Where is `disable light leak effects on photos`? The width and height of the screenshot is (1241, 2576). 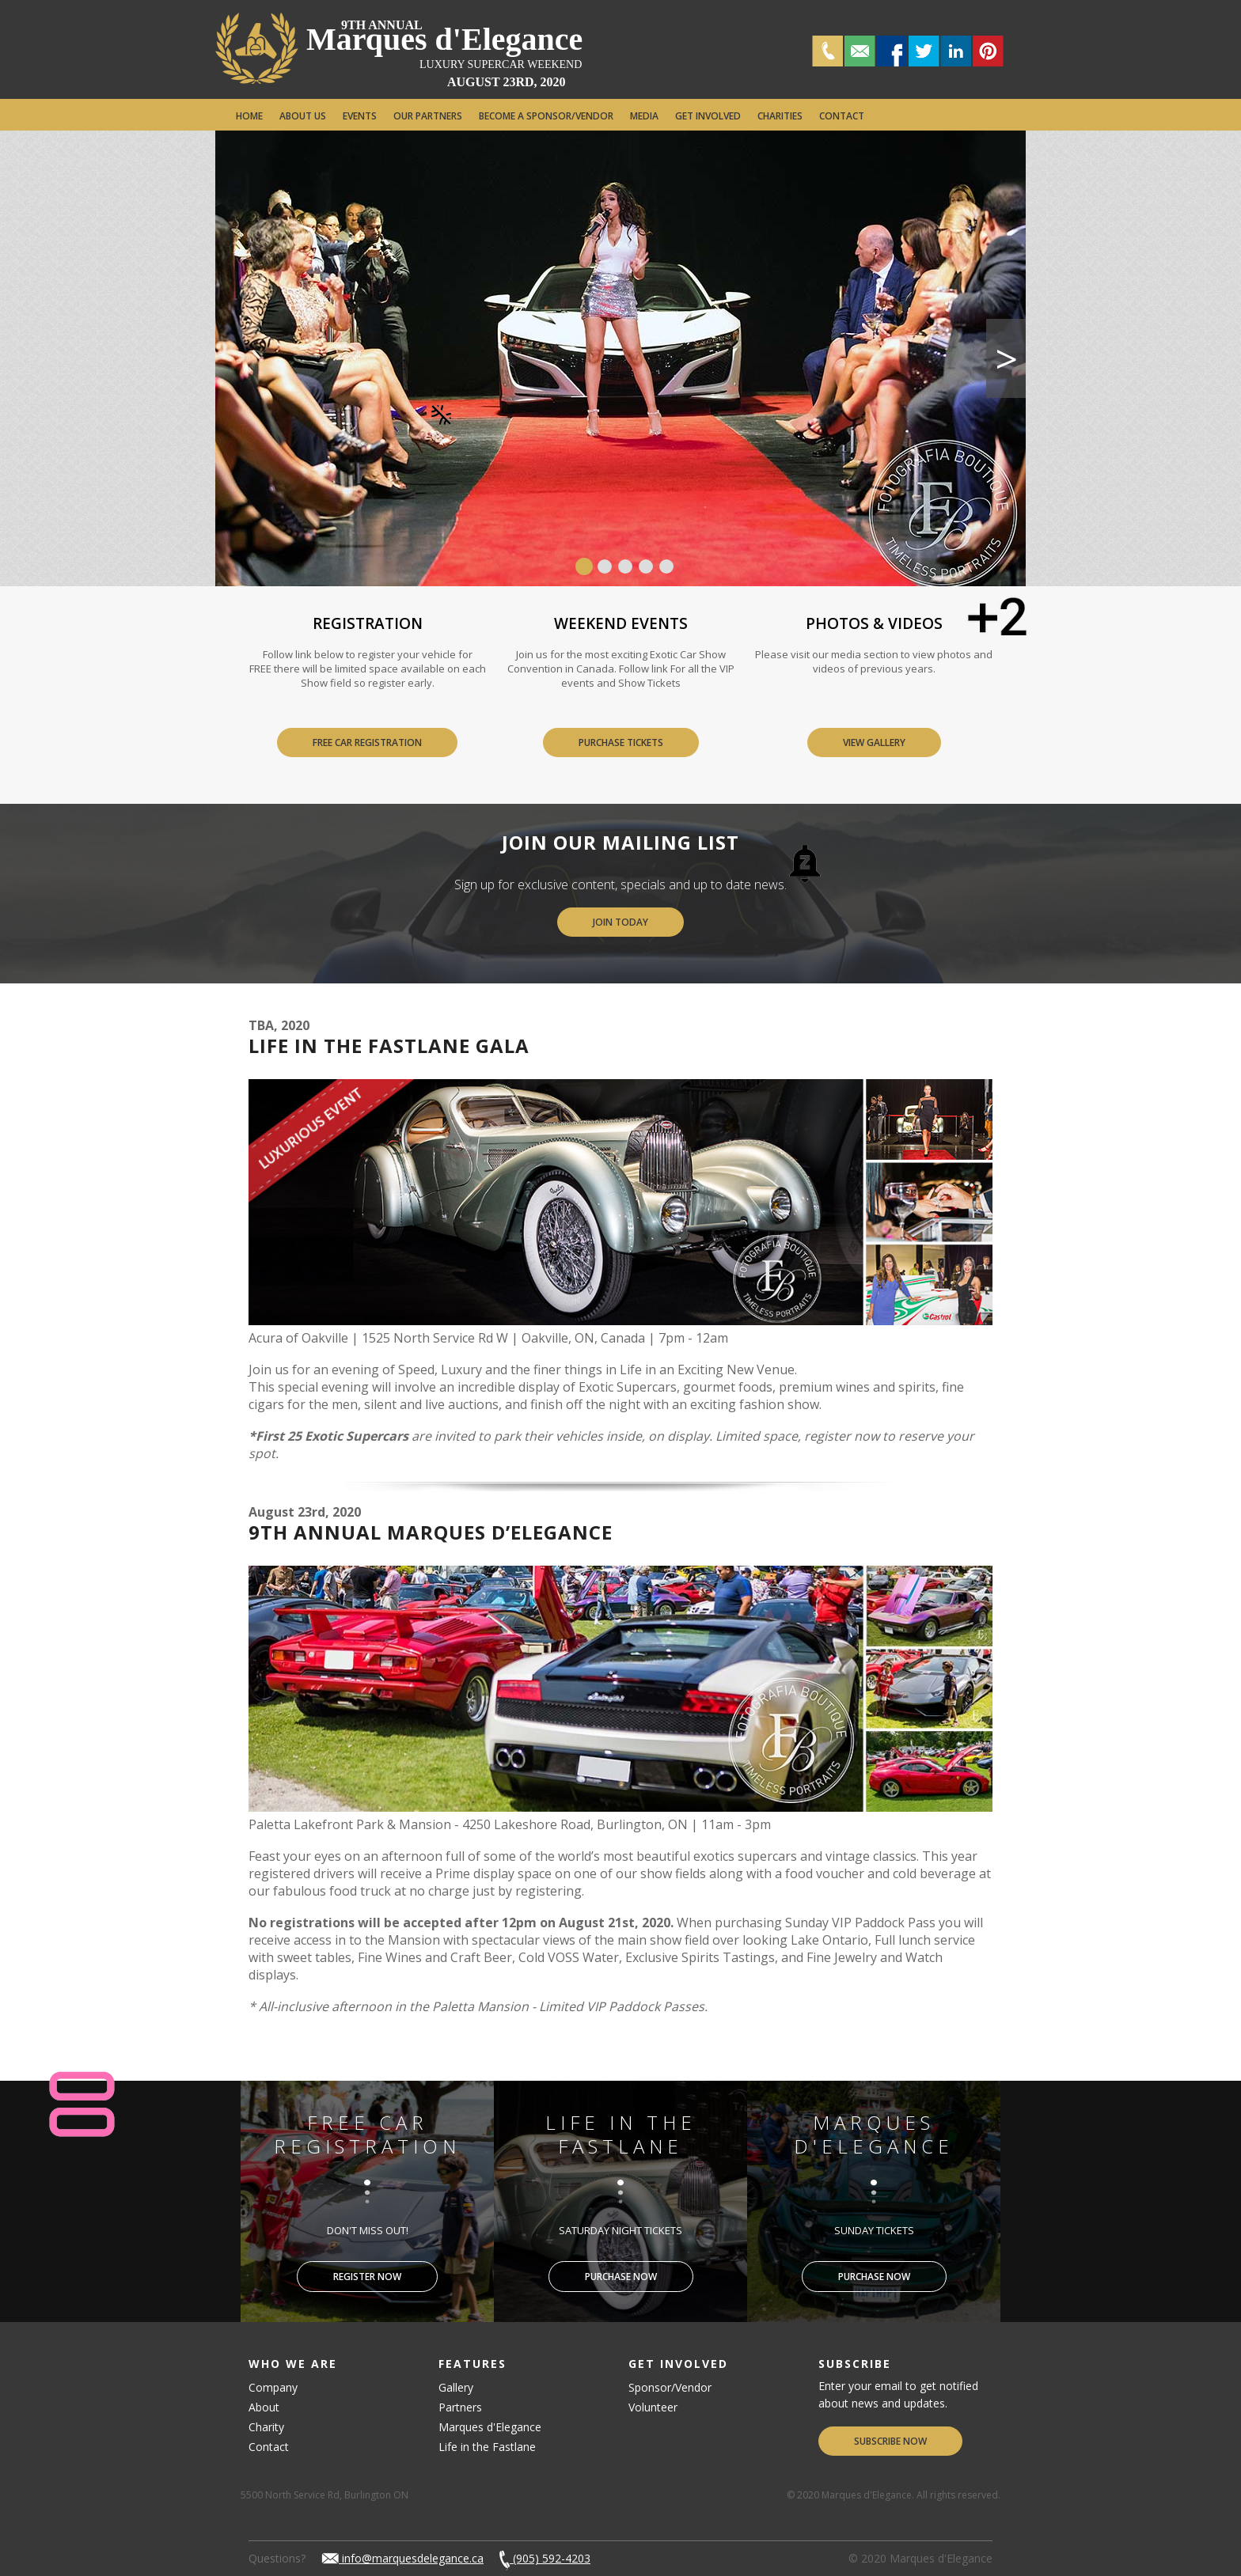 disable light leak effects on photos is located at coordinates (441, 415).